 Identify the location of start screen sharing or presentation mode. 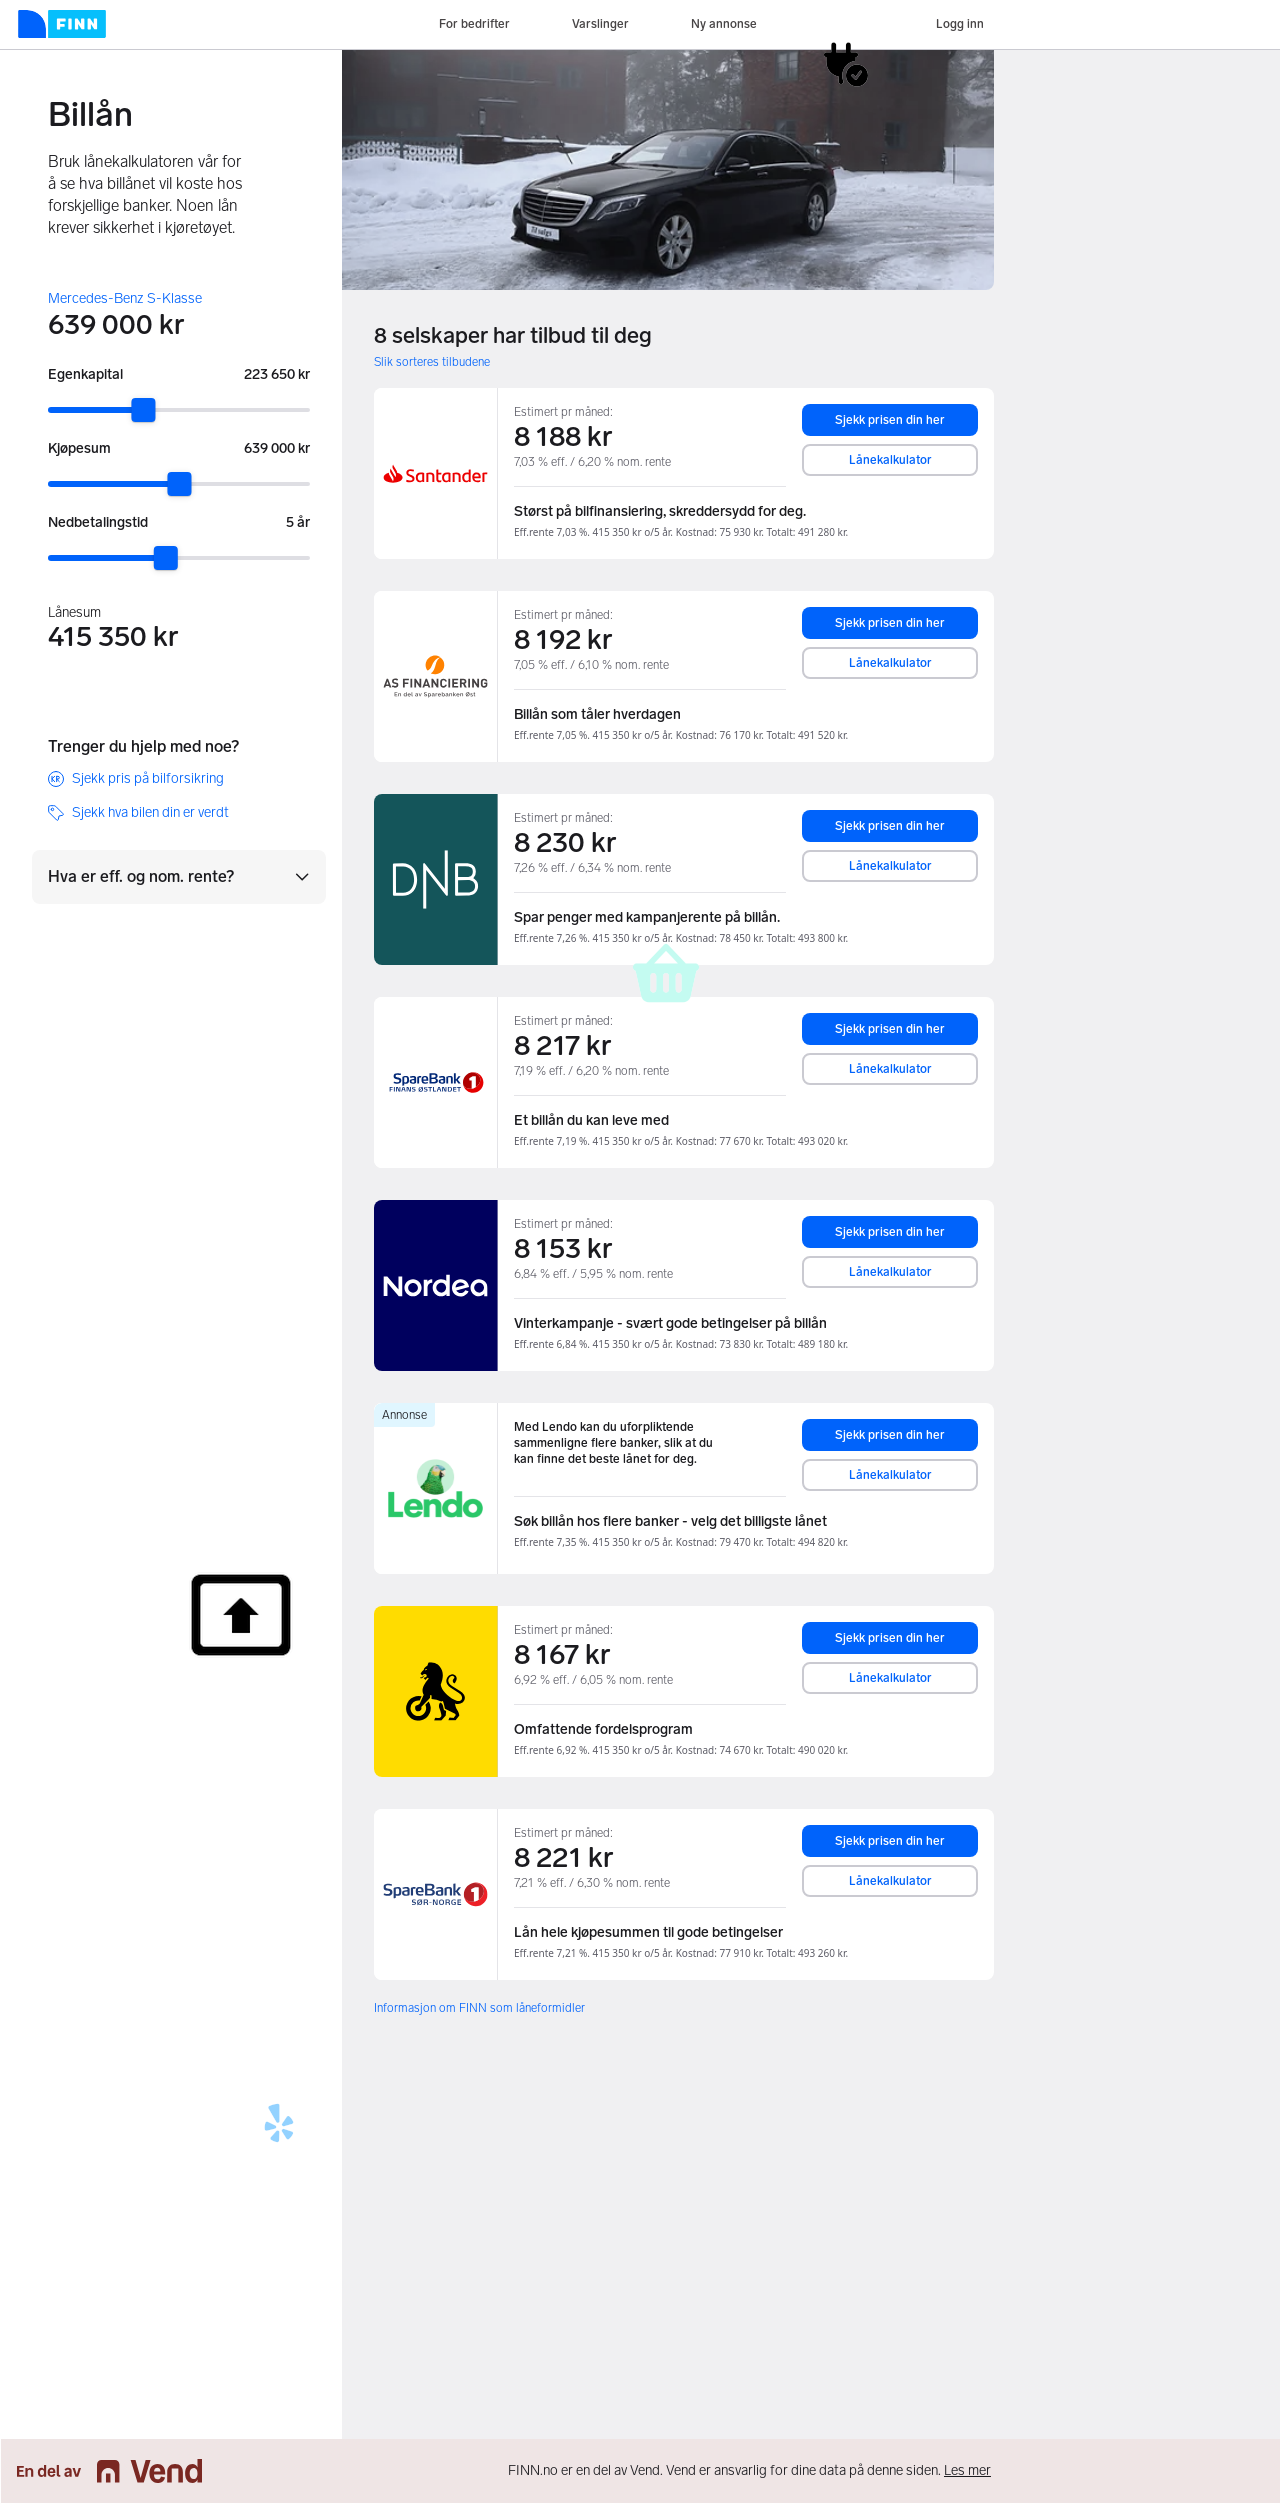
(241, 1615).